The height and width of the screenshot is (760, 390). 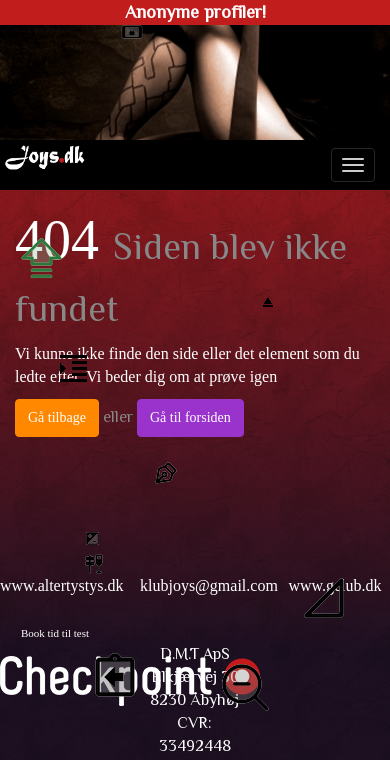 I want to click on return or send back an assignment, so click(x=115, y=677).